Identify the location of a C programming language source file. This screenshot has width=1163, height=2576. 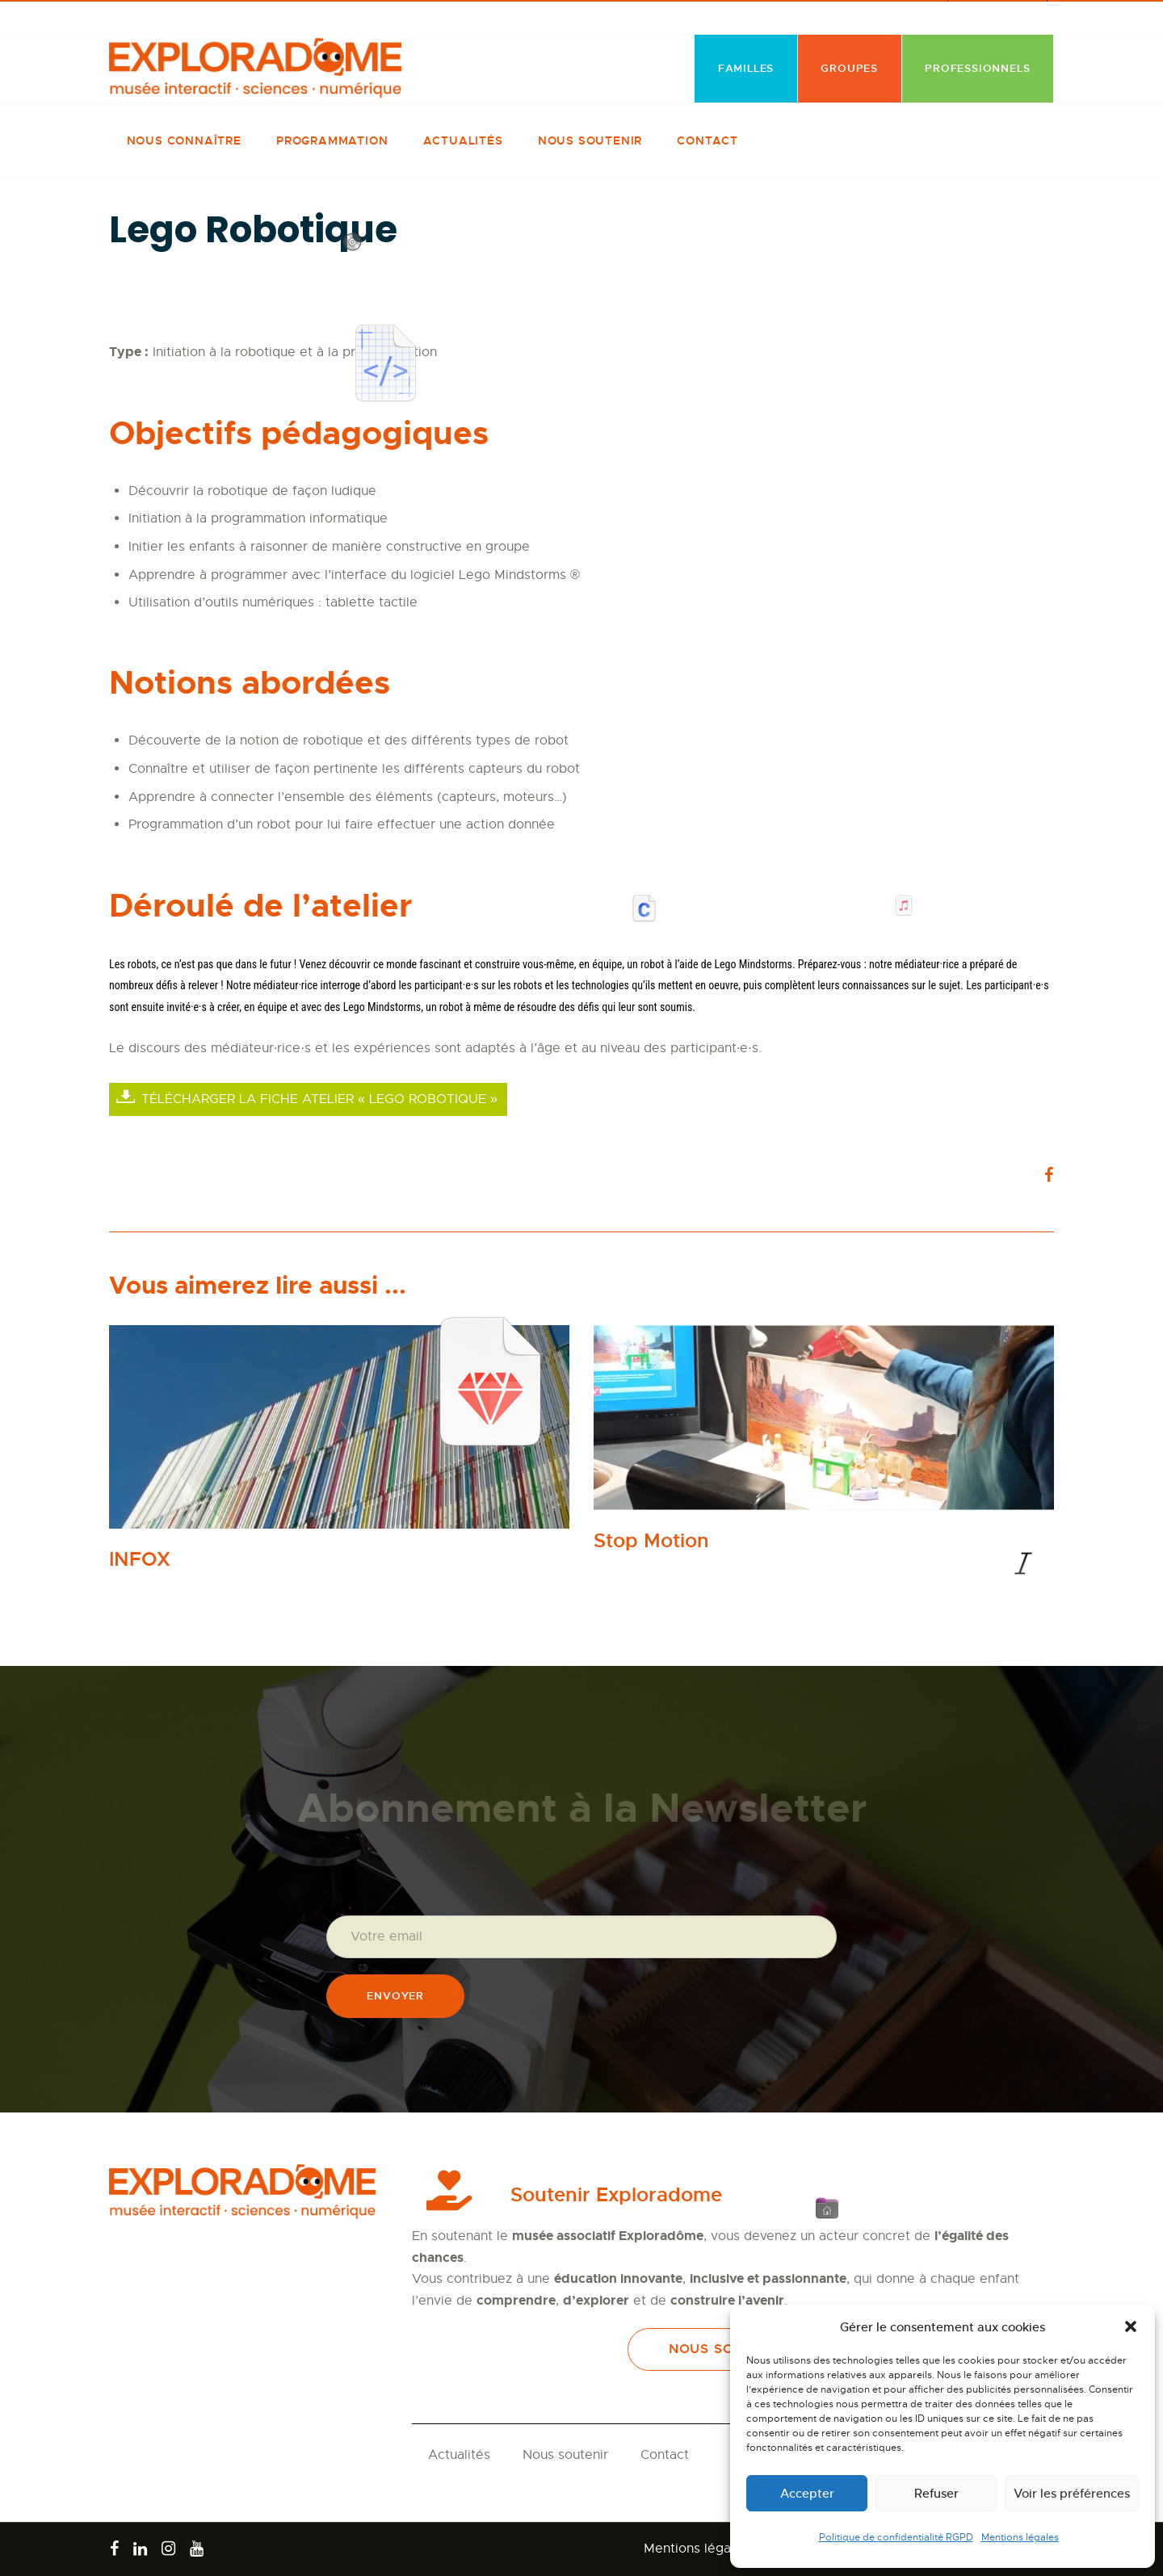
(644, 908).